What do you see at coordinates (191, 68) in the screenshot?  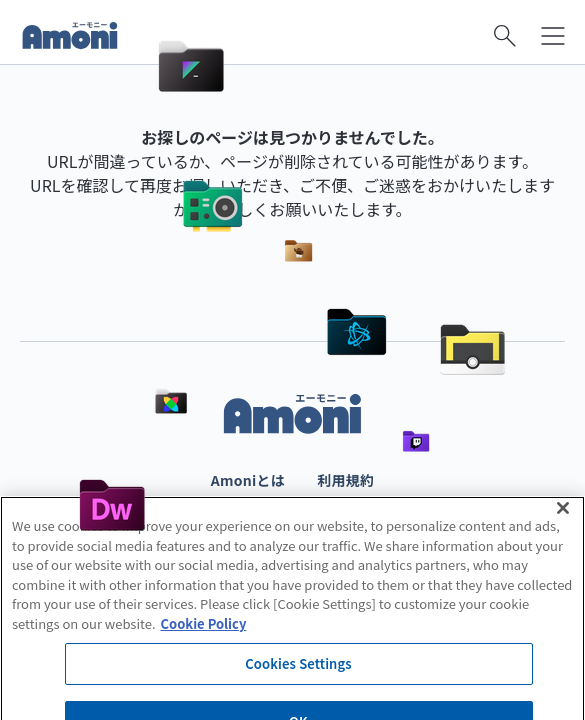 I see `open jetbrains academy project folder` at bounding box center [191, 68].